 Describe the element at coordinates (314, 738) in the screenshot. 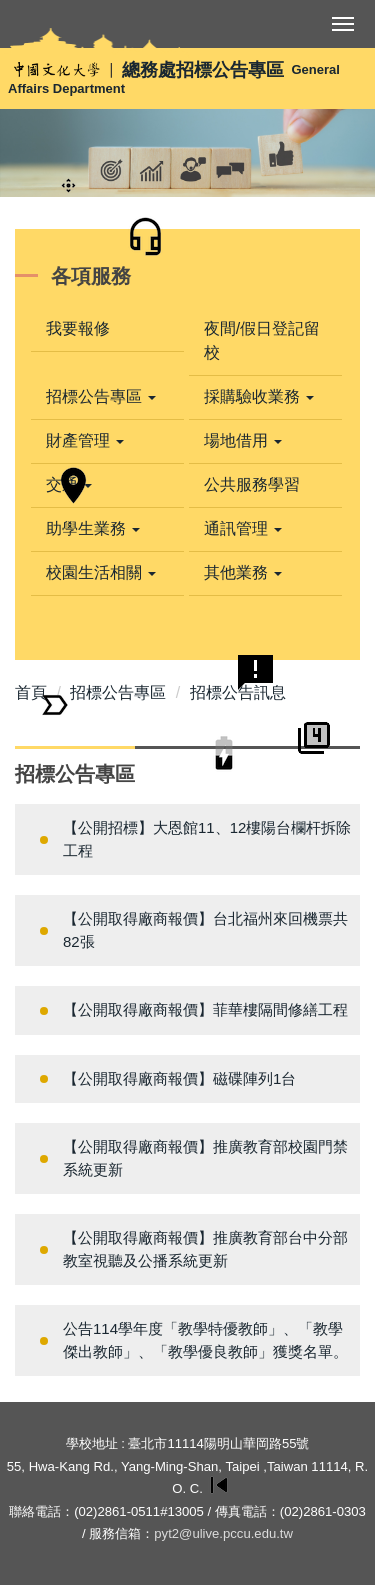

I see `select 4 images or items` at that location.